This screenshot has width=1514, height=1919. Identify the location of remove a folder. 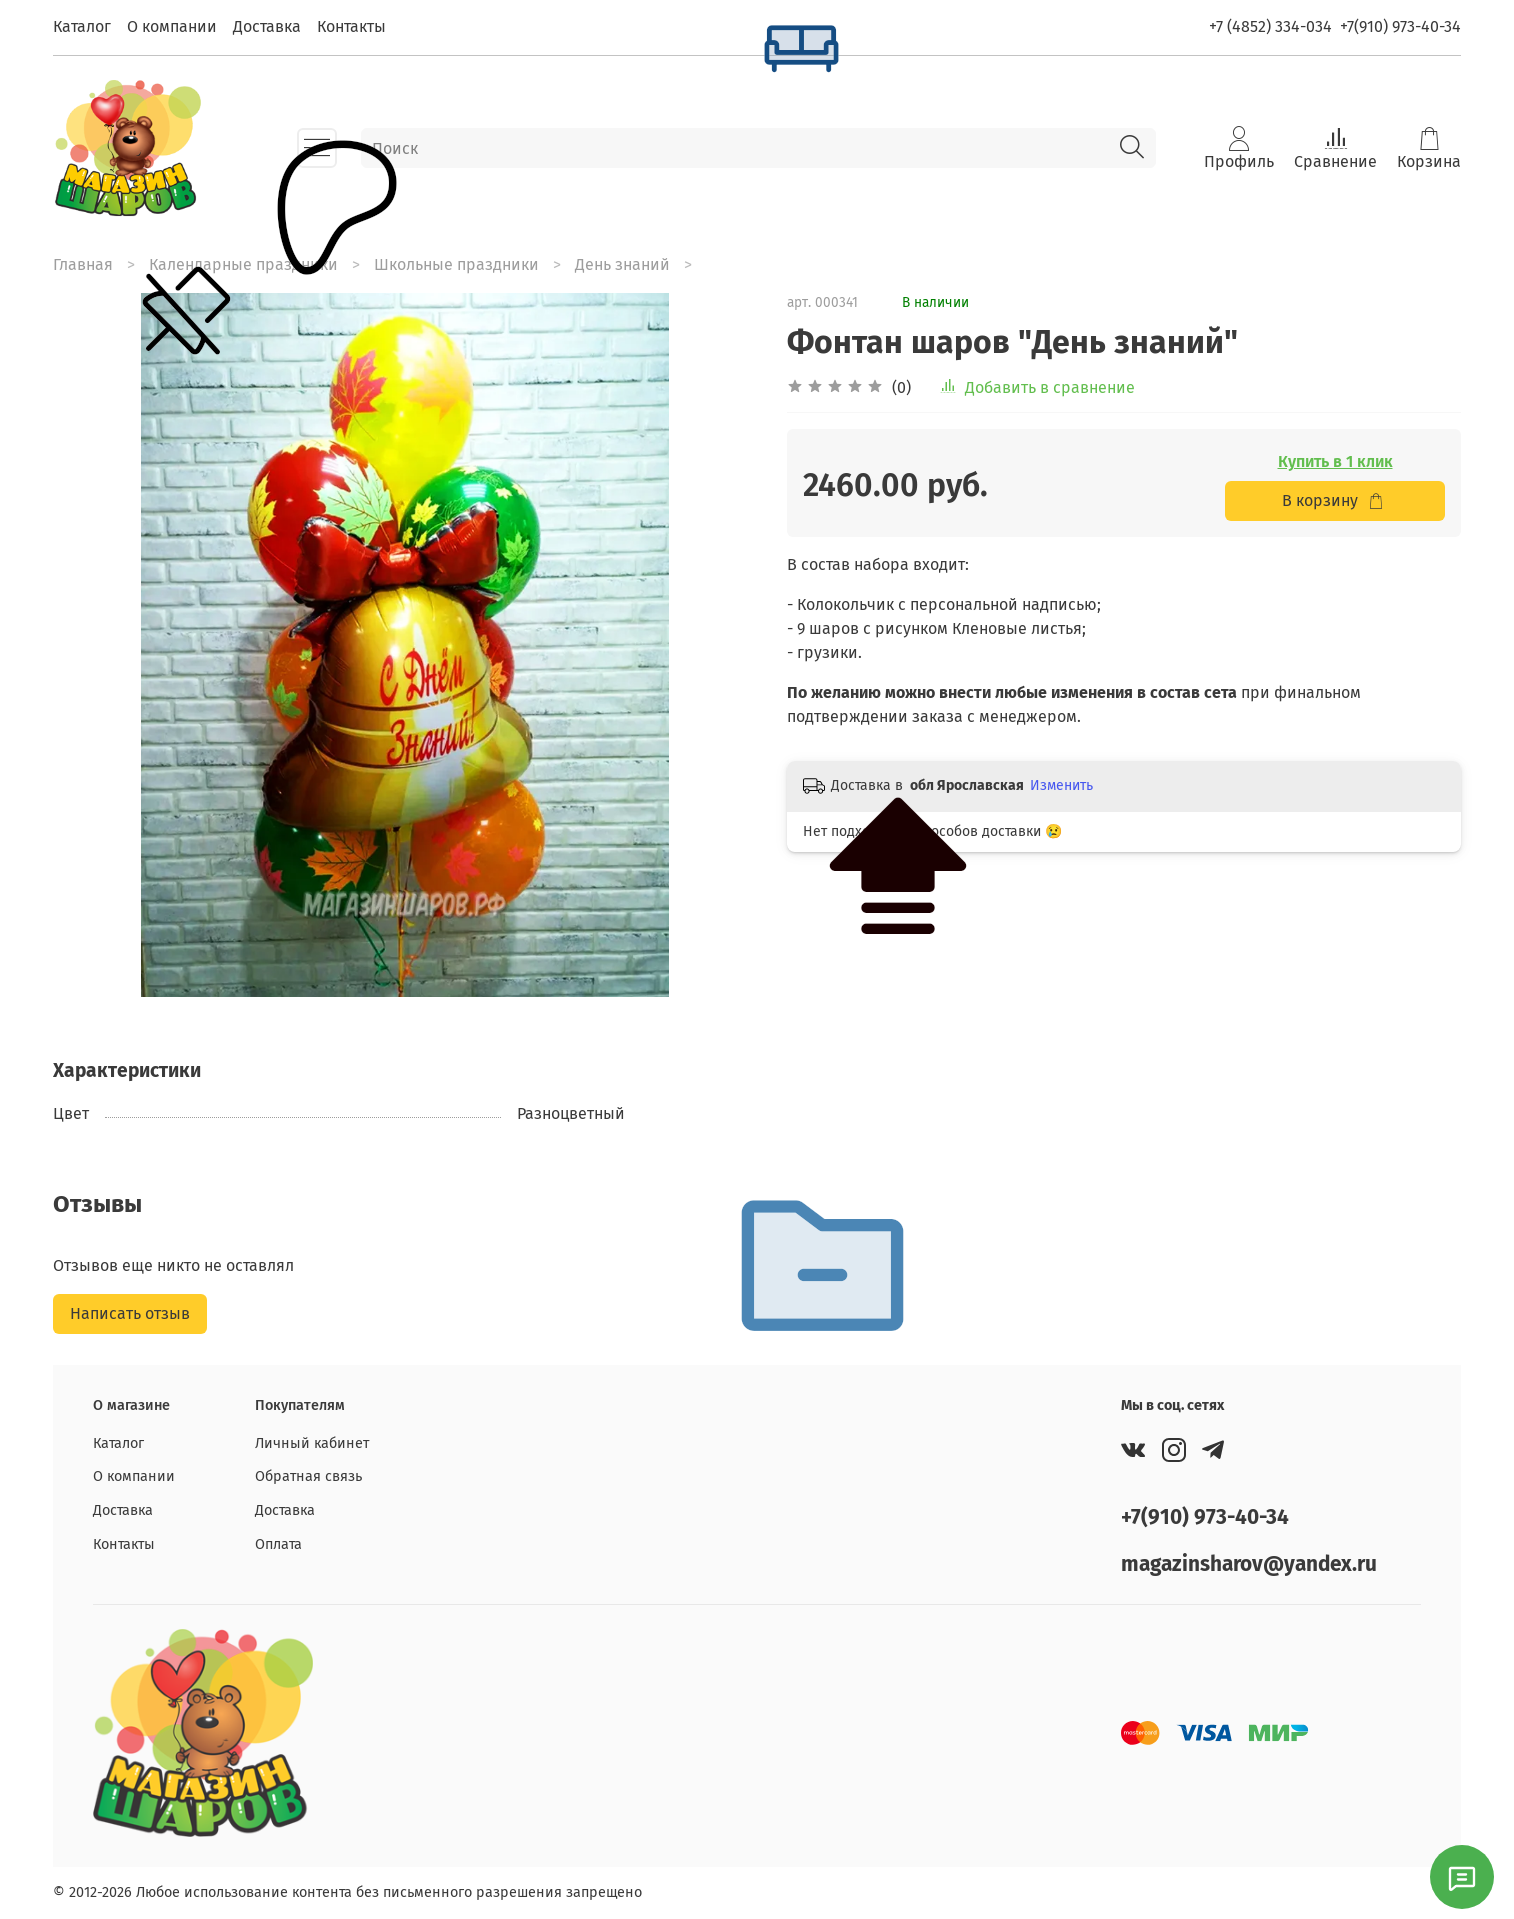
(822, 1262).